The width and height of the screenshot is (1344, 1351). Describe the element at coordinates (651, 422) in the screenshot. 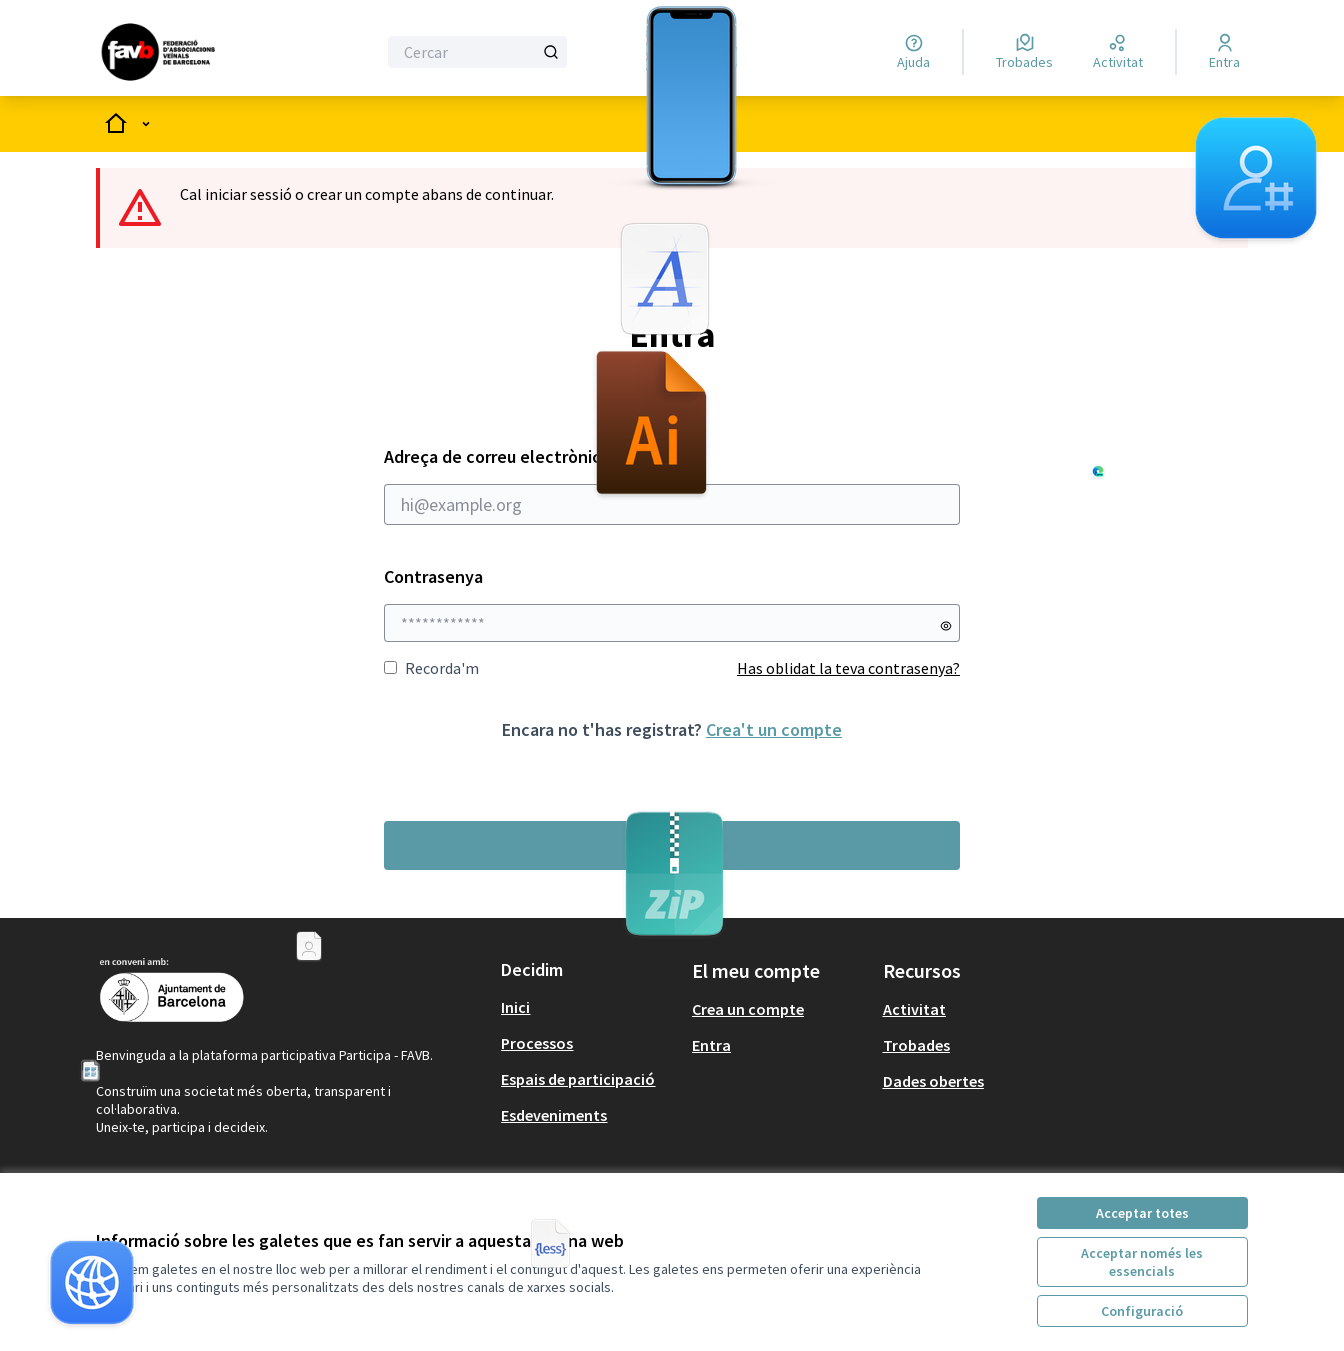

I see `open an Adobe Illustrator file` at that location.